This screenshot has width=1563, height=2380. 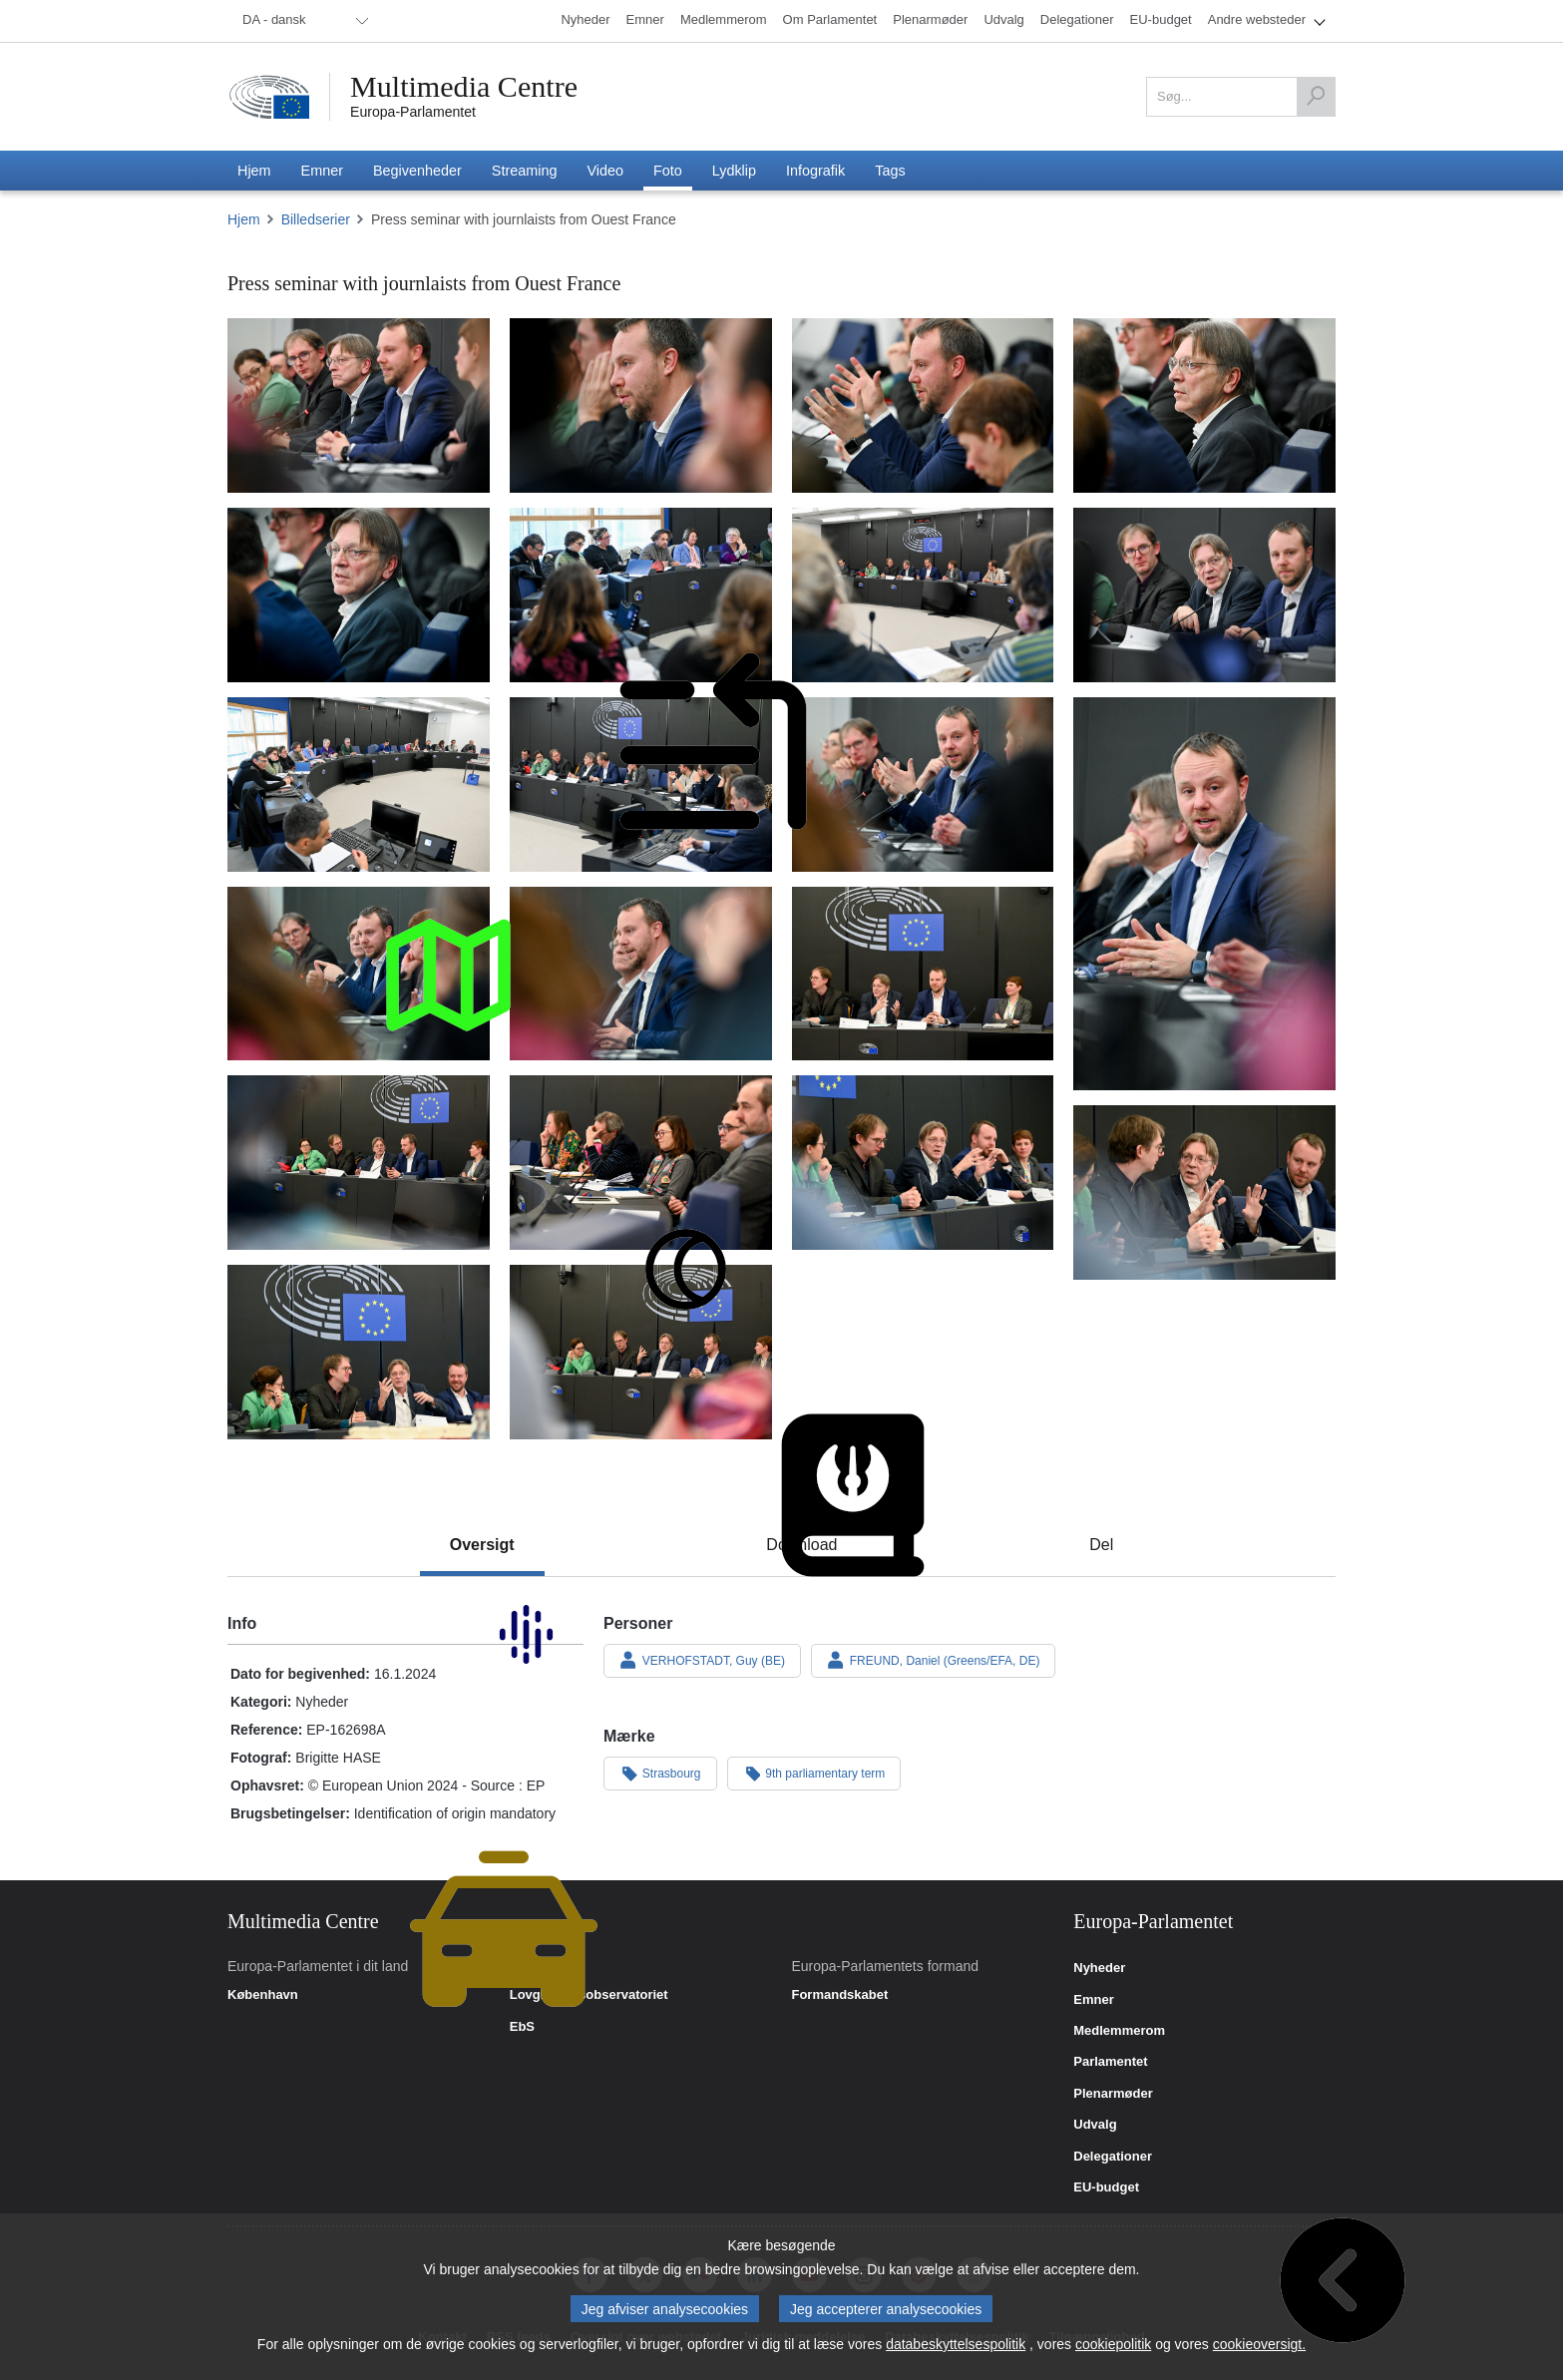 What do you see at coordinates (713, 755) in the screenshot?
I see `move item to the top of the list` at bounding box center [713, 755].